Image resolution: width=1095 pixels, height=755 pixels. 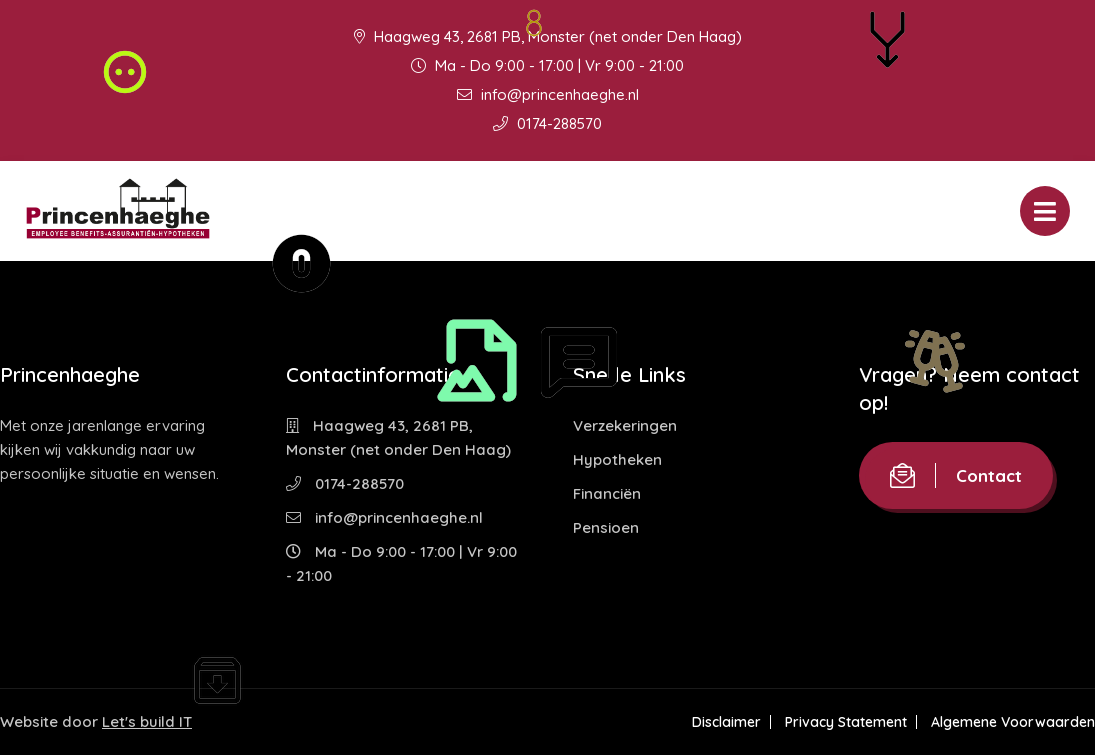 I want to click on open more options menu, so click(x=125, y=72).